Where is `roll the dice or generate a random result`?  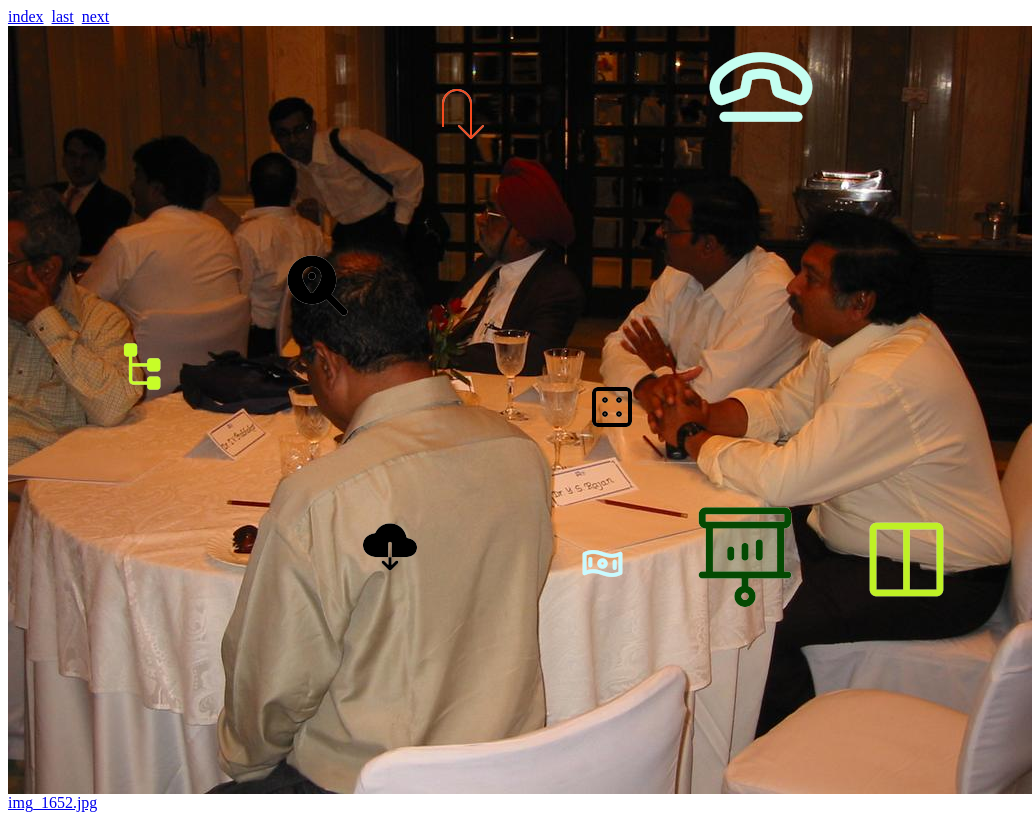
roll the dice or generate a random result is located at coordinates (612, 407).